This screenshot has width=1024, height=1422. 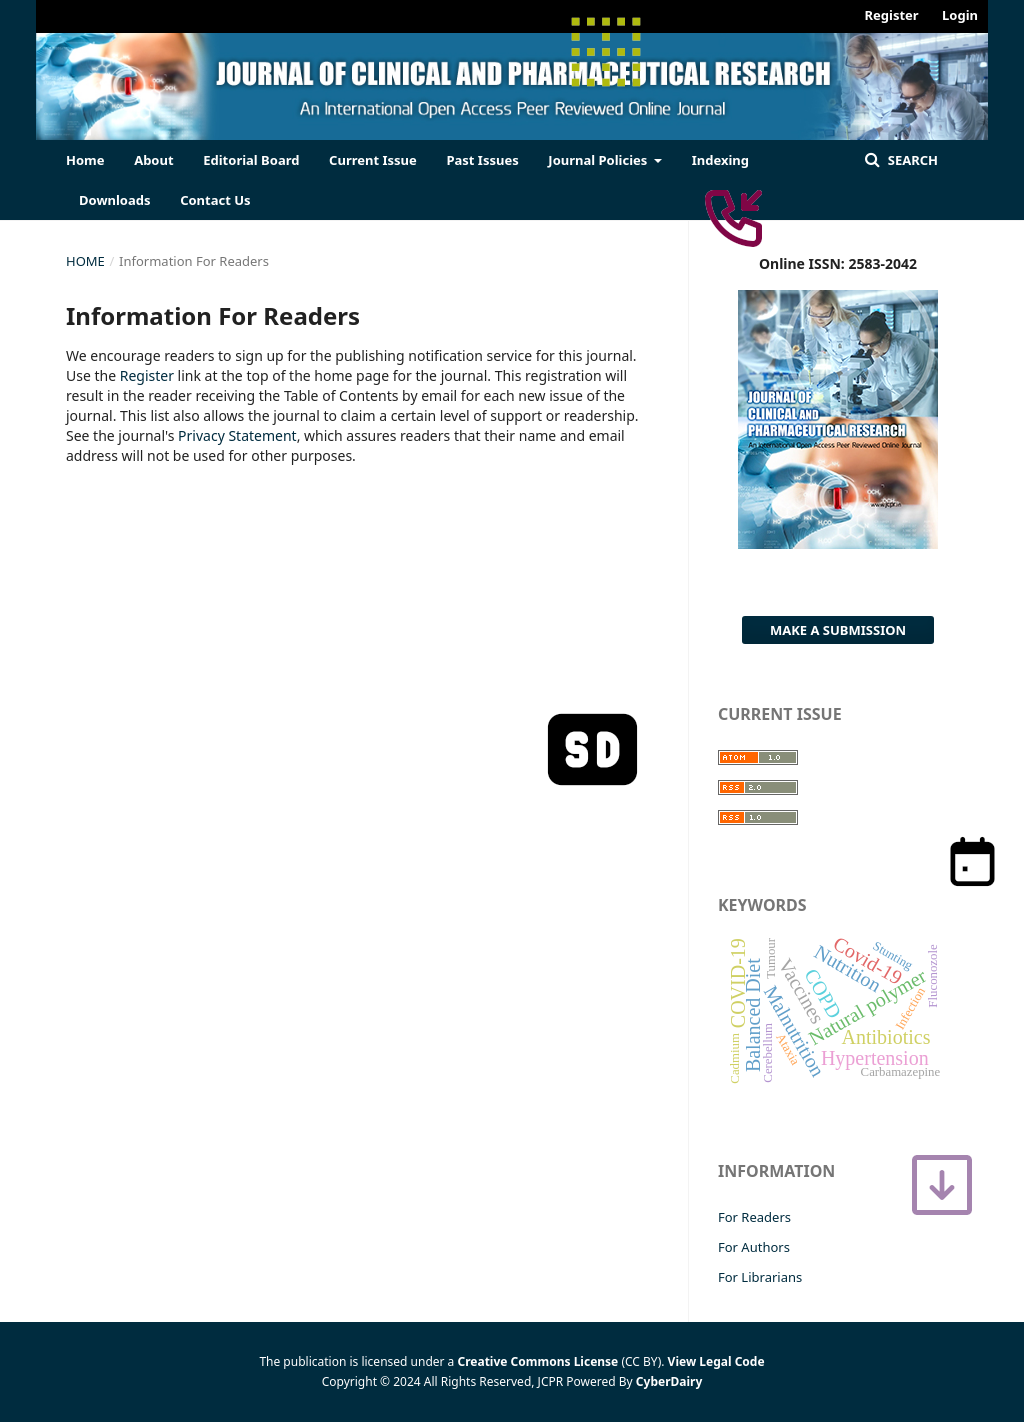 I want to click on view or manage a scheduled event, so click(x=972, y=861).